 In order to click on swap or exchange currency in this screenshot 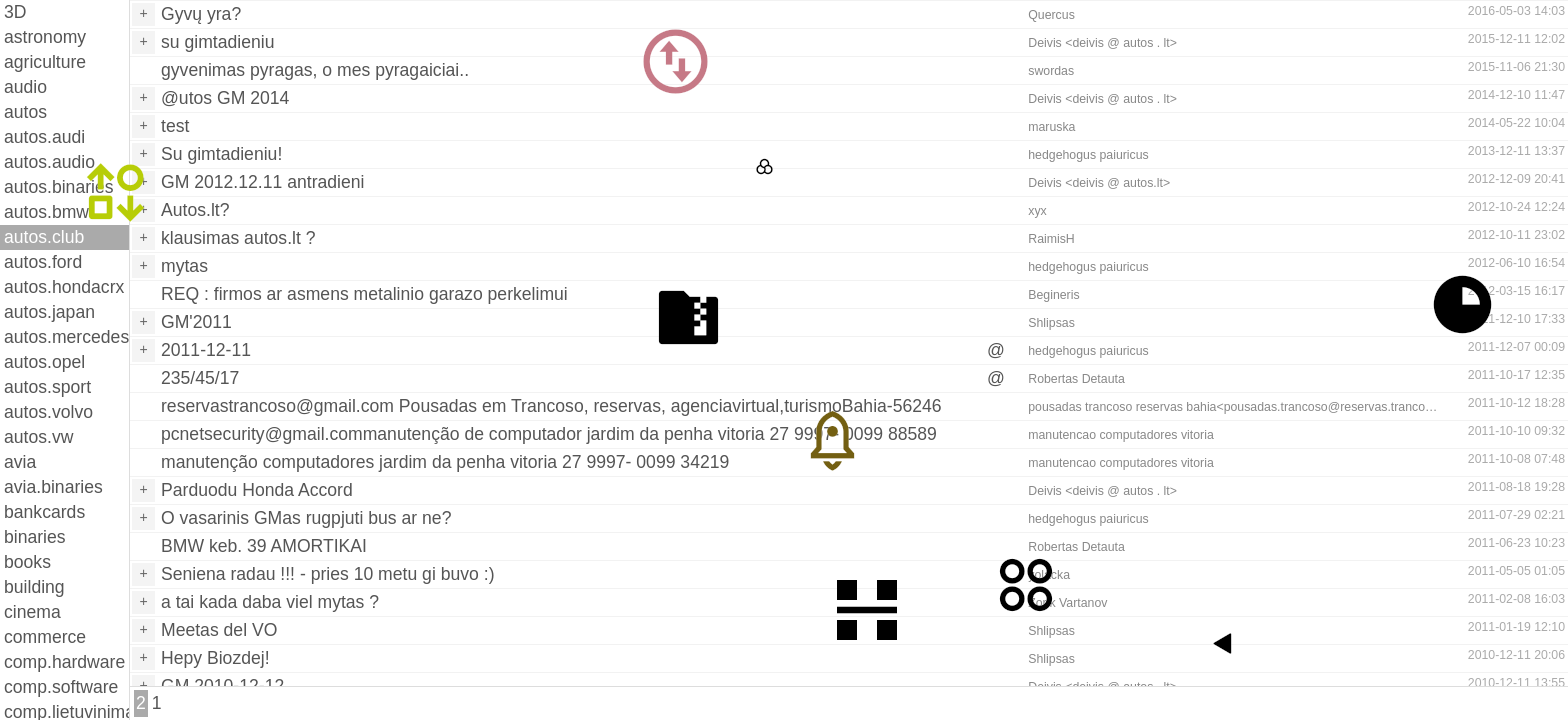, I will do `click(675, 61)`.